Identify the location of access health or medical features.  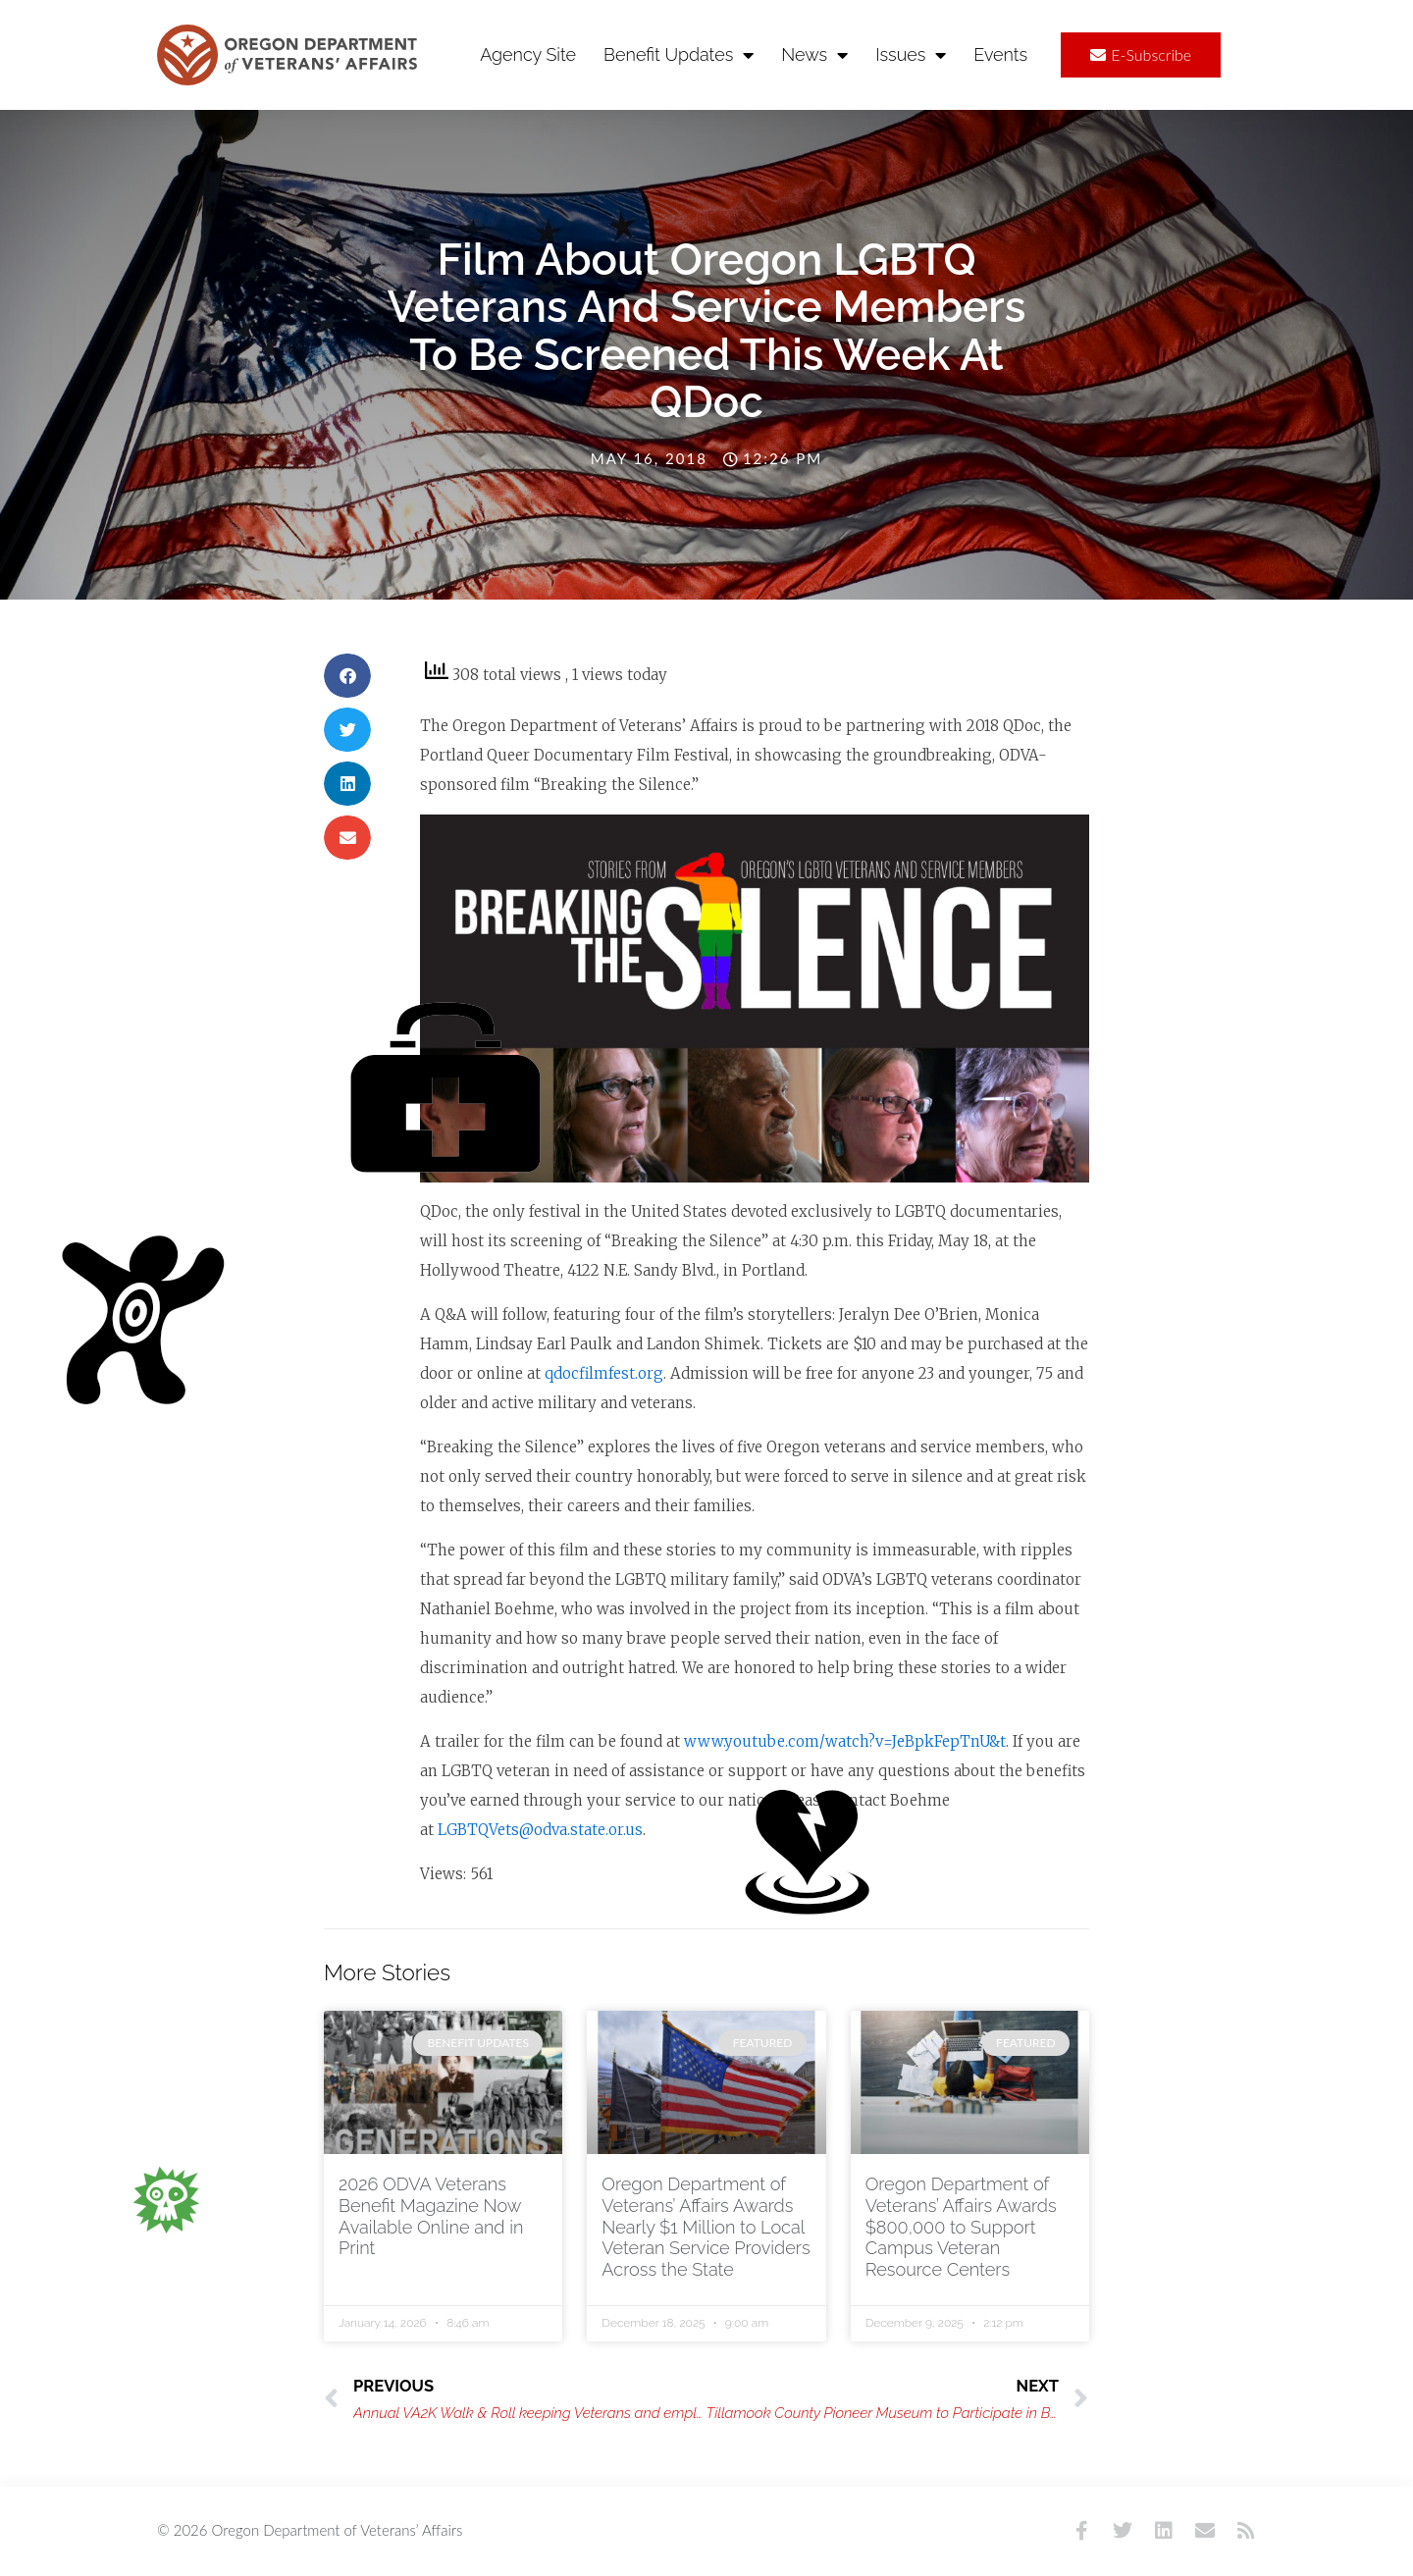
(445, 1078).